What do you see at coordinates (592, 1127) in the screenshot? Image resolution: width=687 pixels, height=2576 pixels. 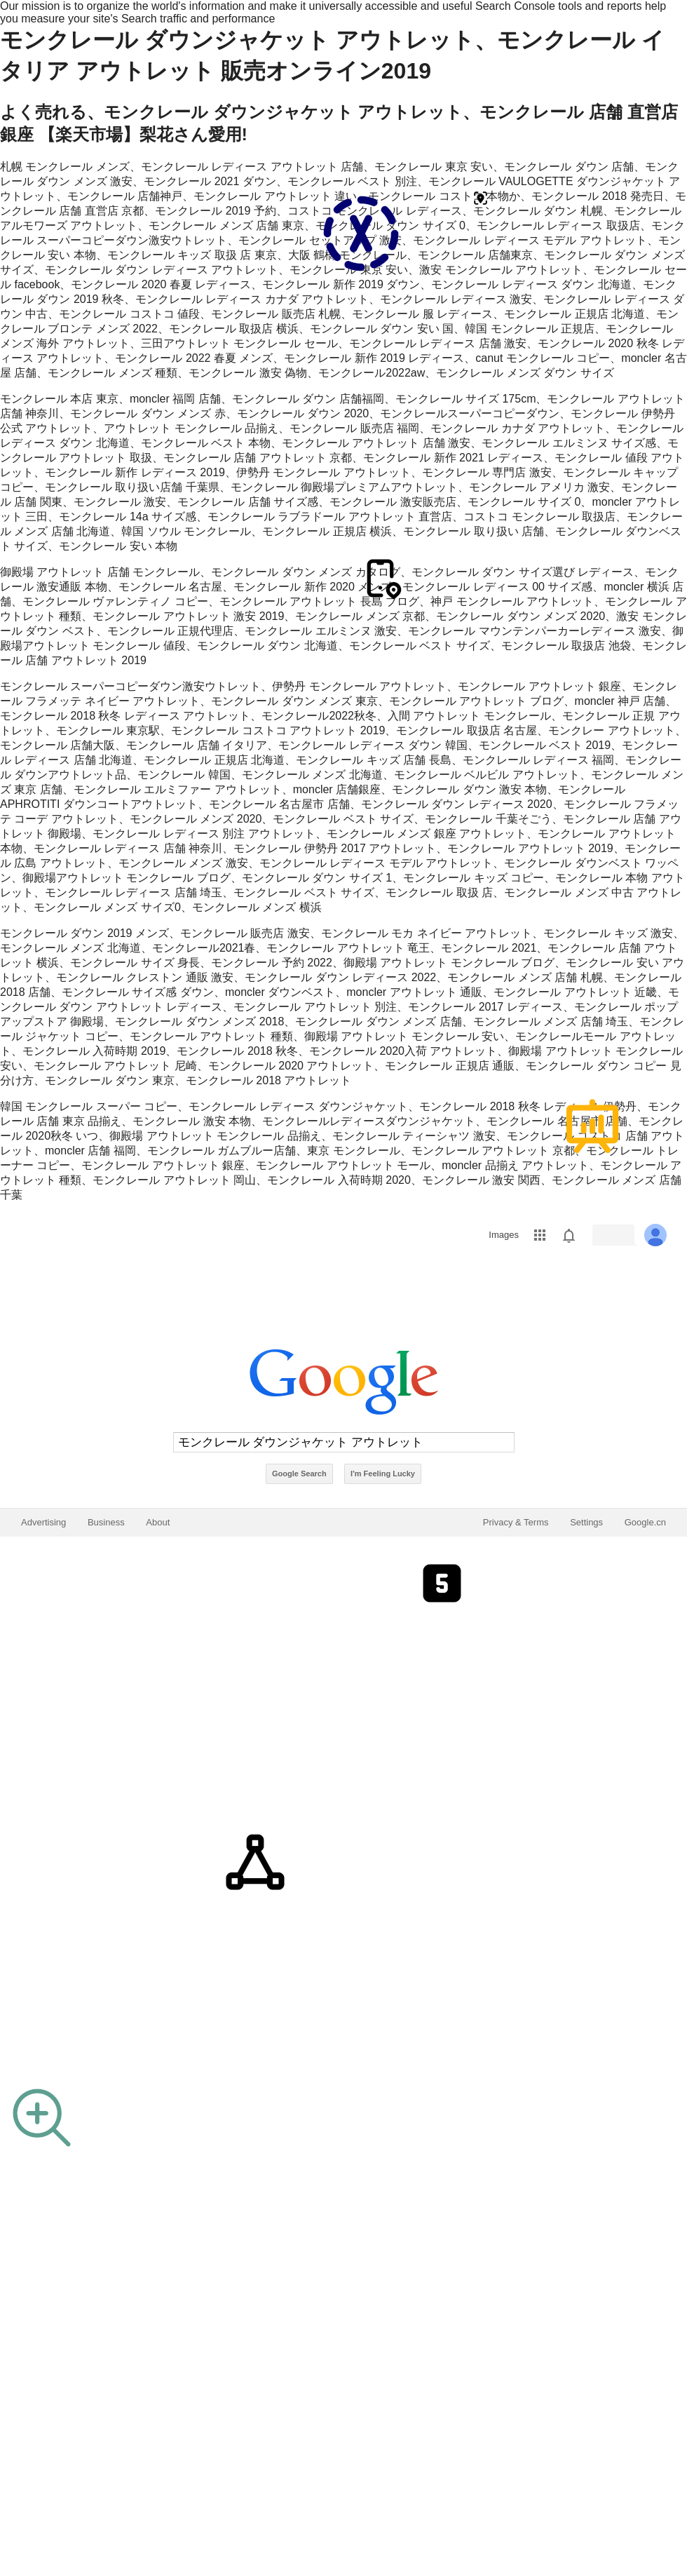 I see `view presentation with chart data` at bounding box center [592, 1127].